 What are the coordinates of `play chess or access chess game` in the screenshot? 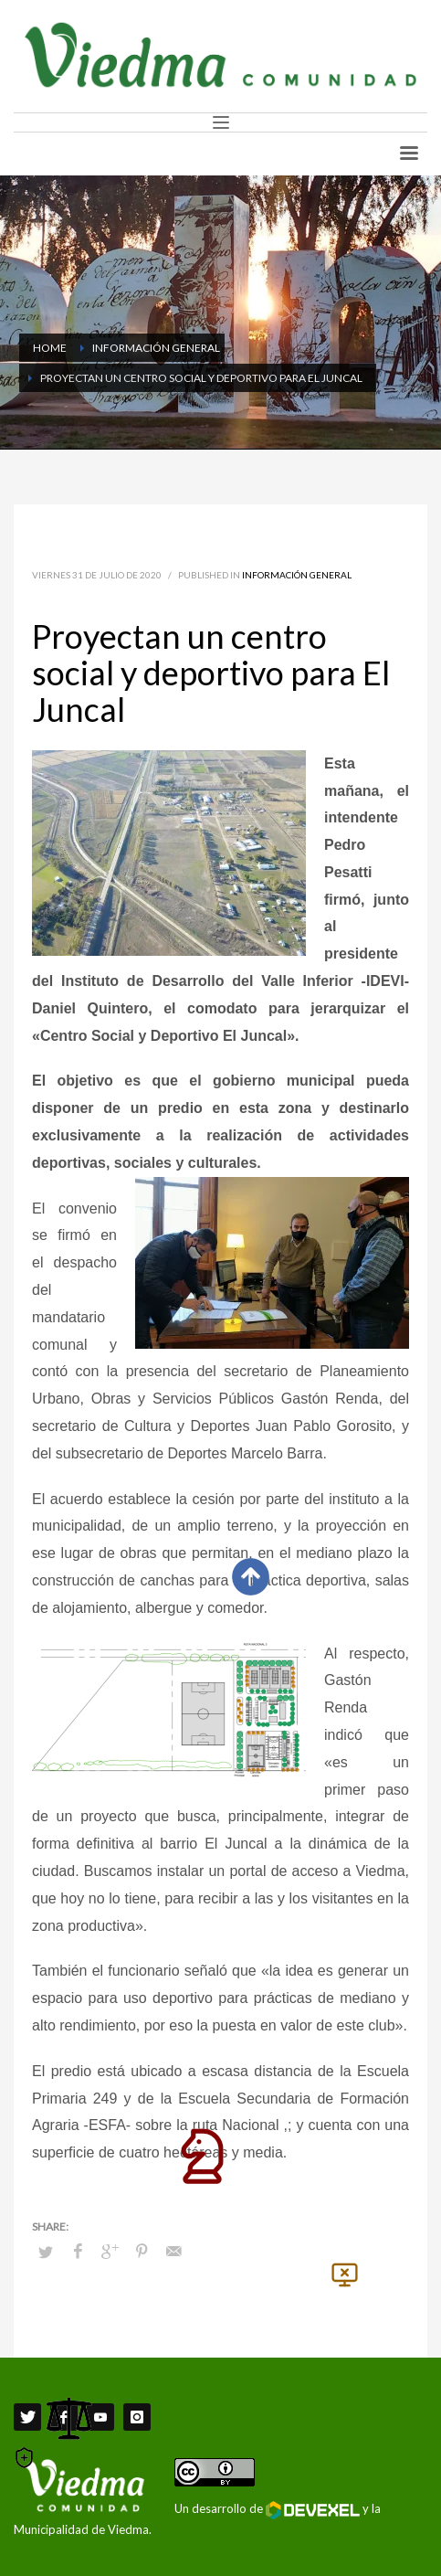 It's located at (202, 2157).